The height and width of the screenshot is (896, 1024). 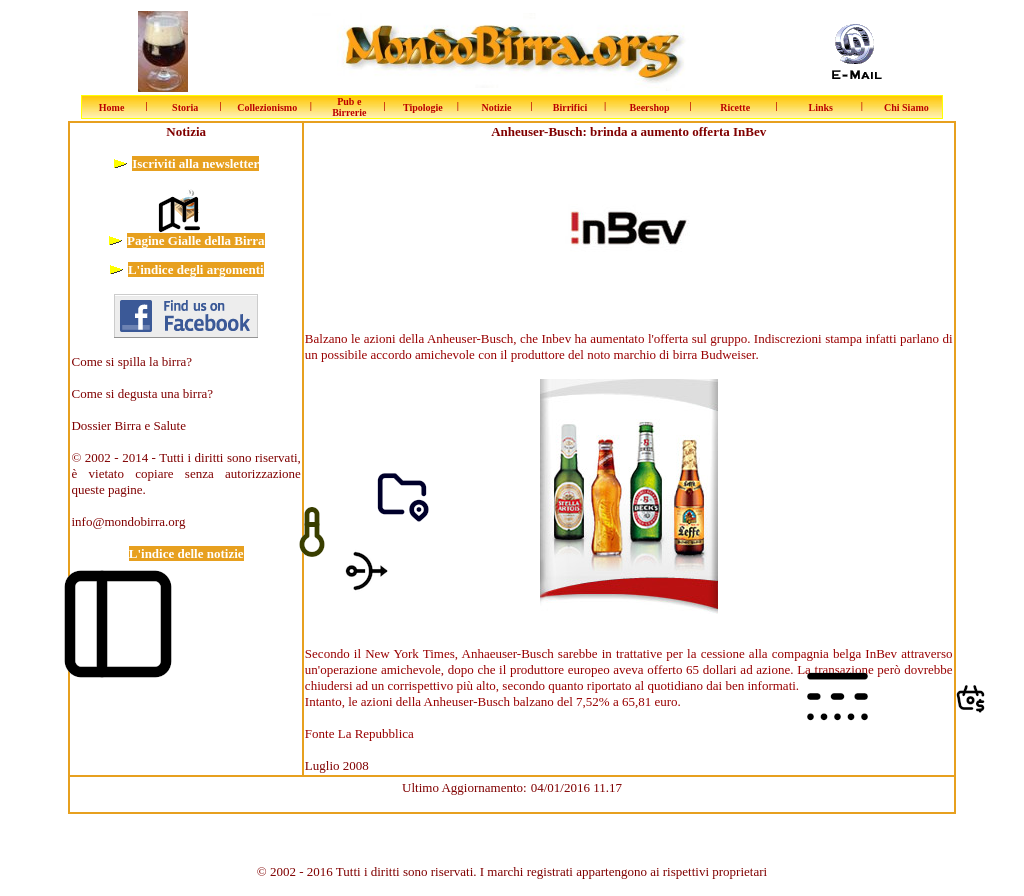 What do you see at coordinates (178, 214) in the screenshot?
I see `remove a location from the map` at bounding box center [178, 214].